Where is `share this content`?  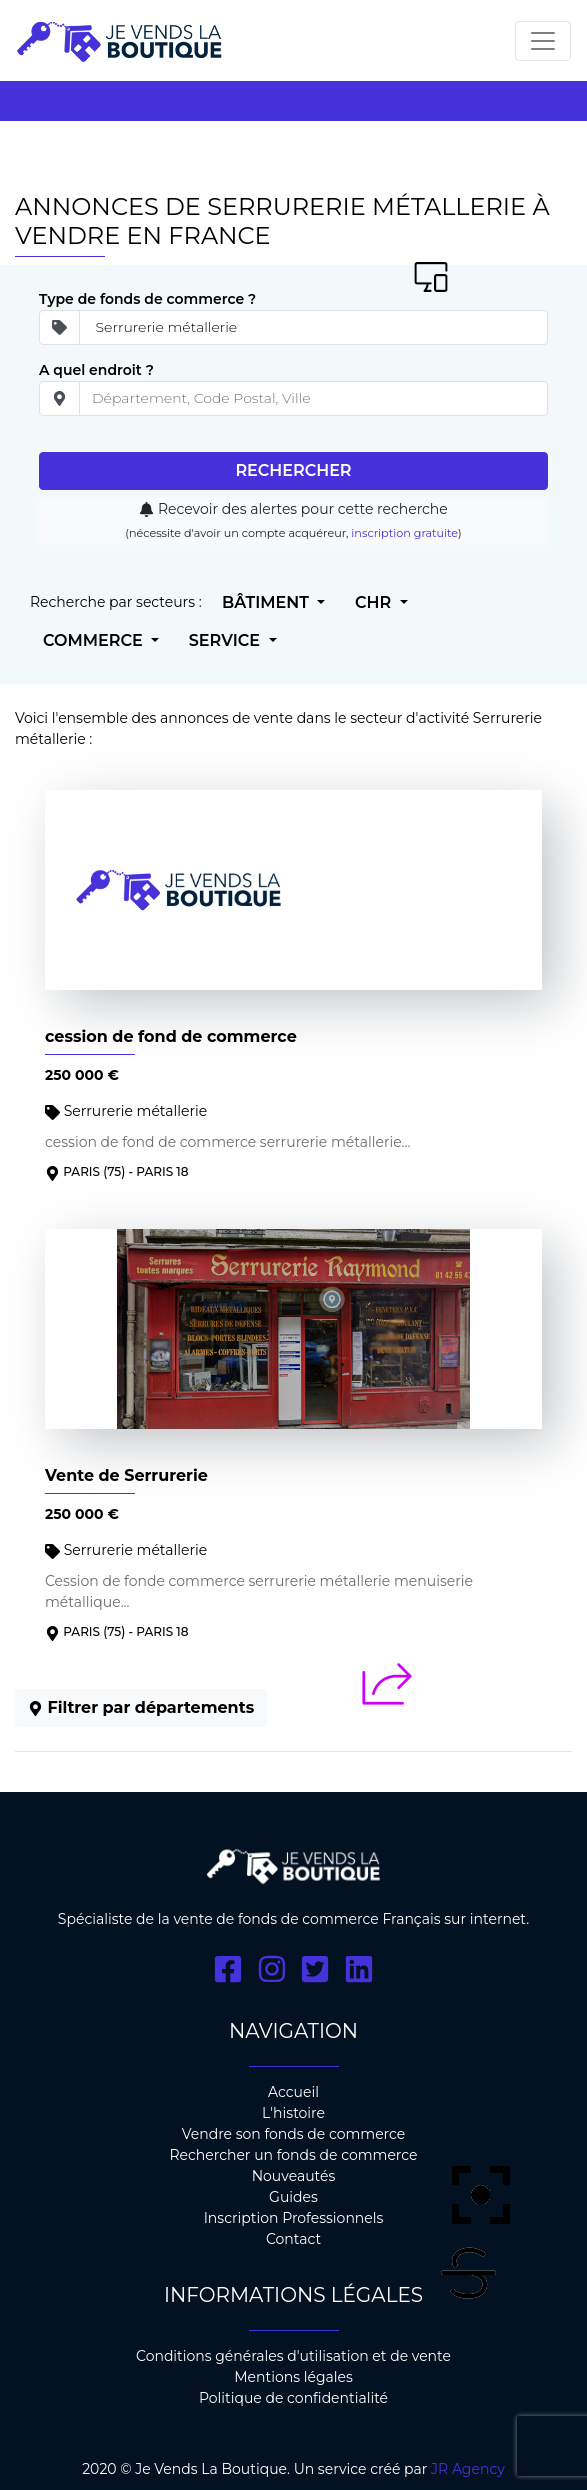
share this content is located at coordinates (387, 1682).